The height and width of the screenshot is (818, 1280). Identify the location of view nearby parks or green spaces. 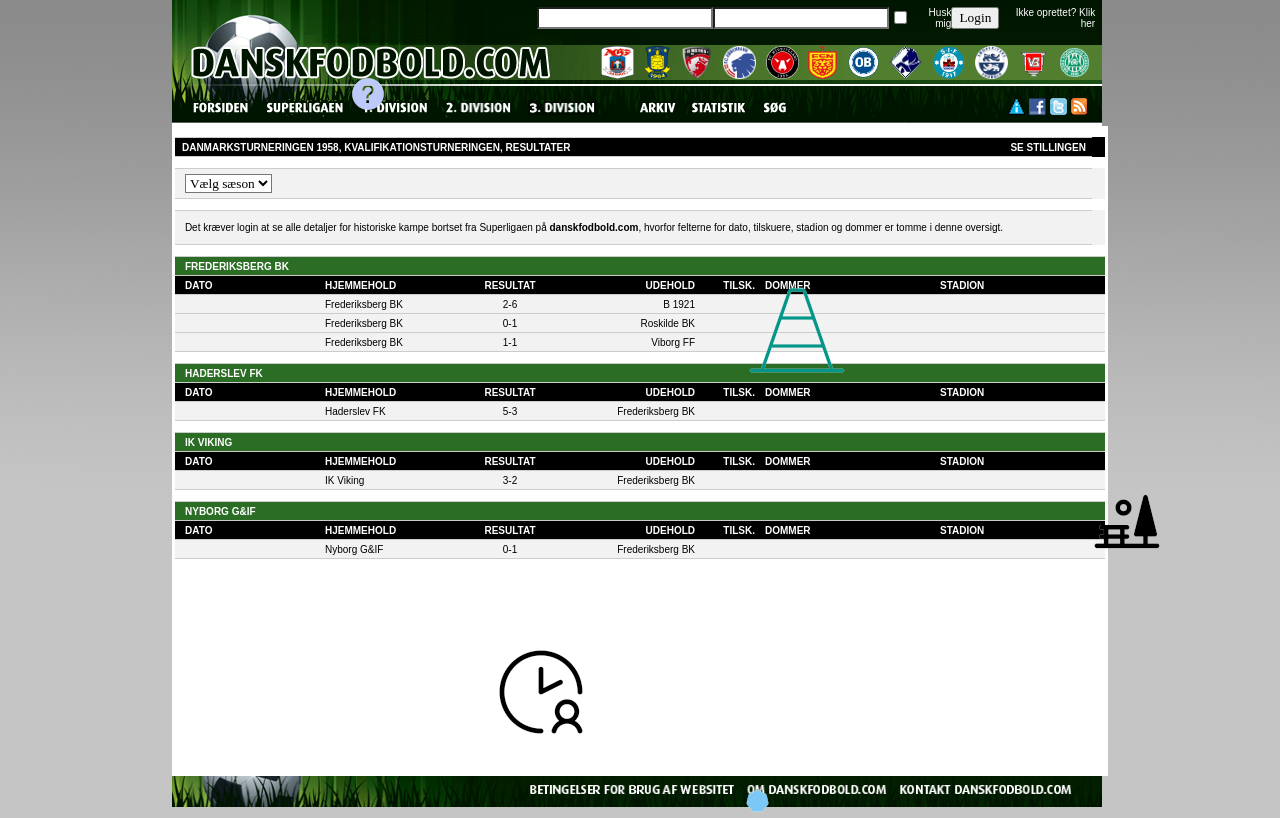
(1127, 525).